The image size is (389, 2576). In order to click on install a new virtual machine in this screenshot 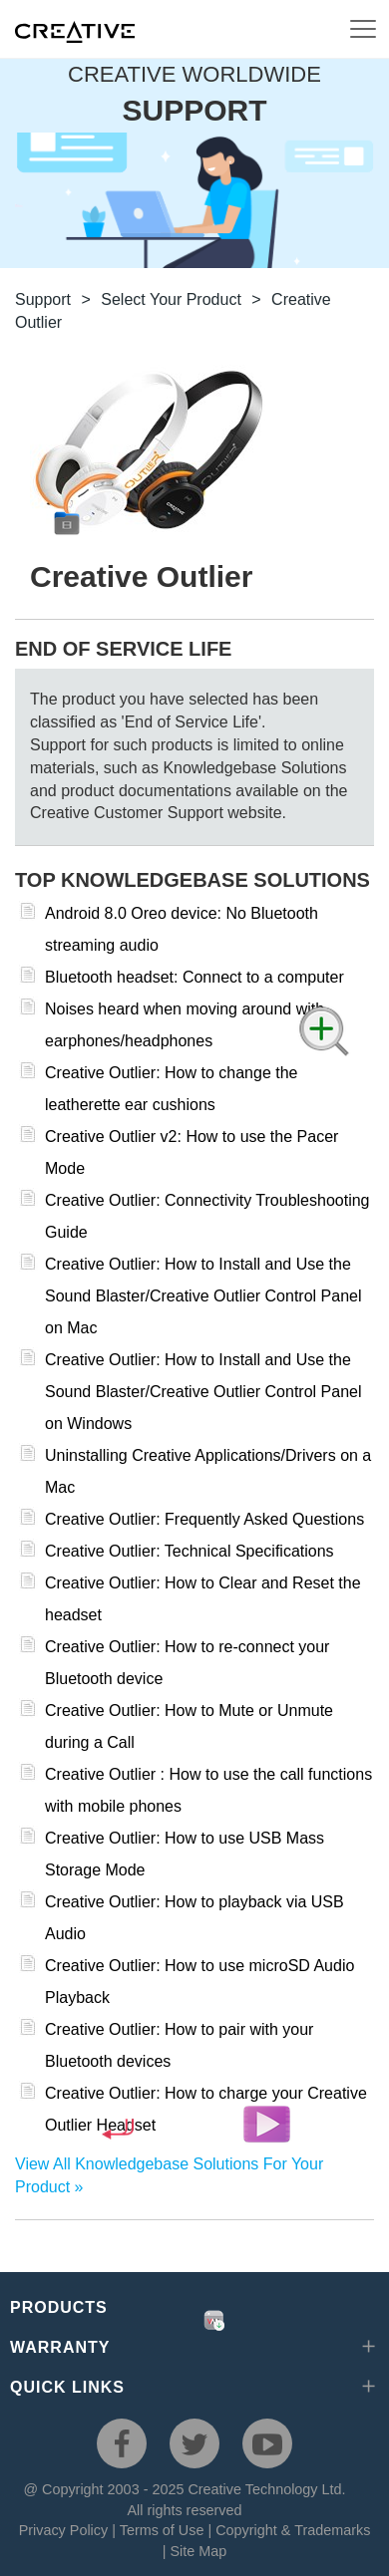, I will do `click(213, 2320)`.